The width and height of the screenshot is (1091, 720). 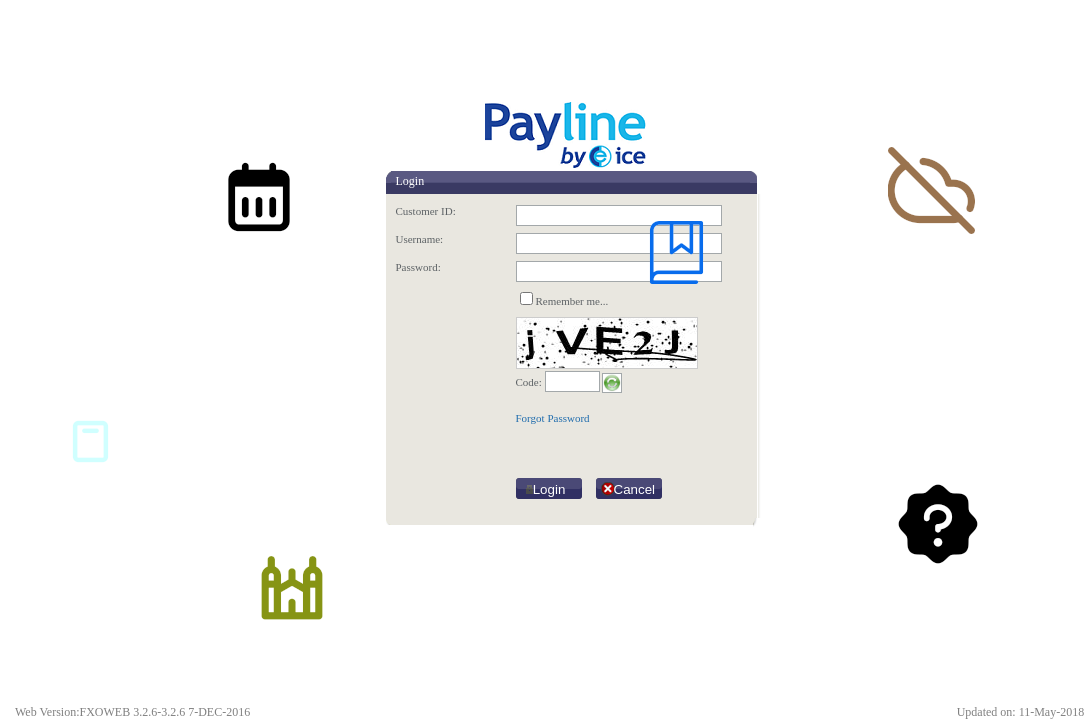 I want to click on access your bookmarked reading material, so click(x=676, y=252).